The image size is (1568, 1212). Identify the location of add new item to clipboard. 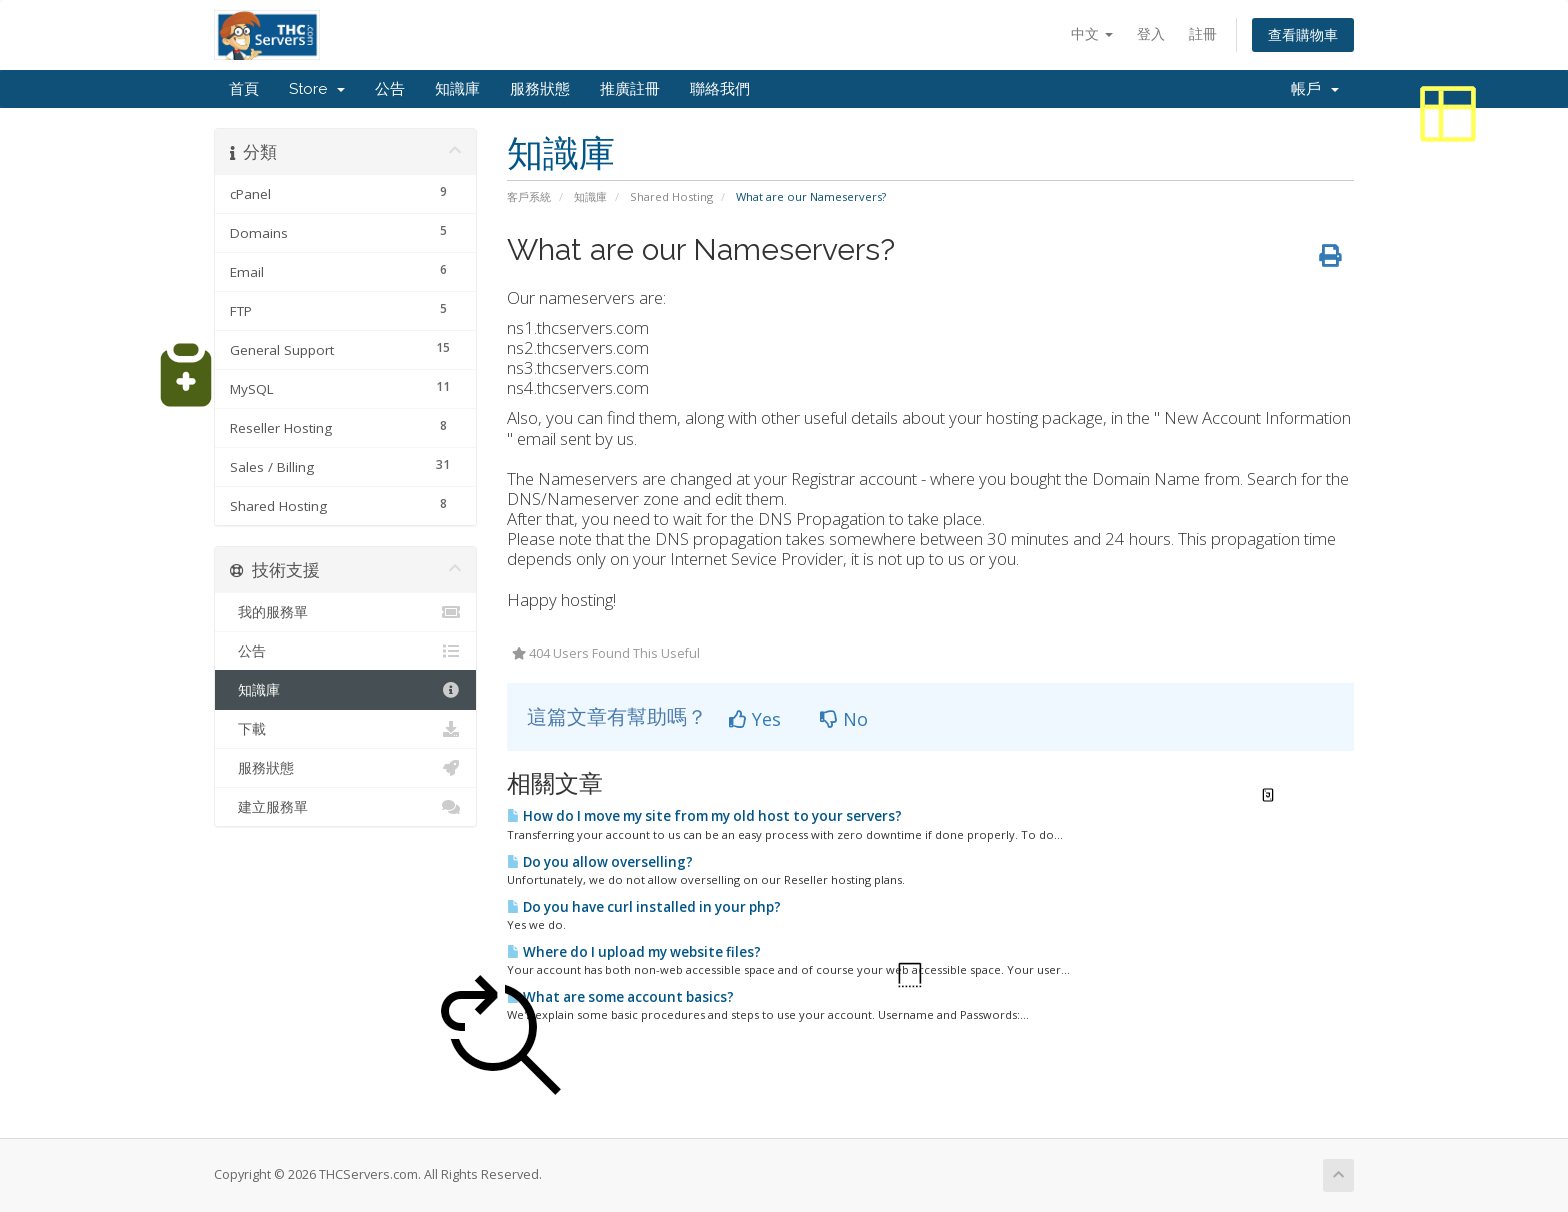
(186, 375).